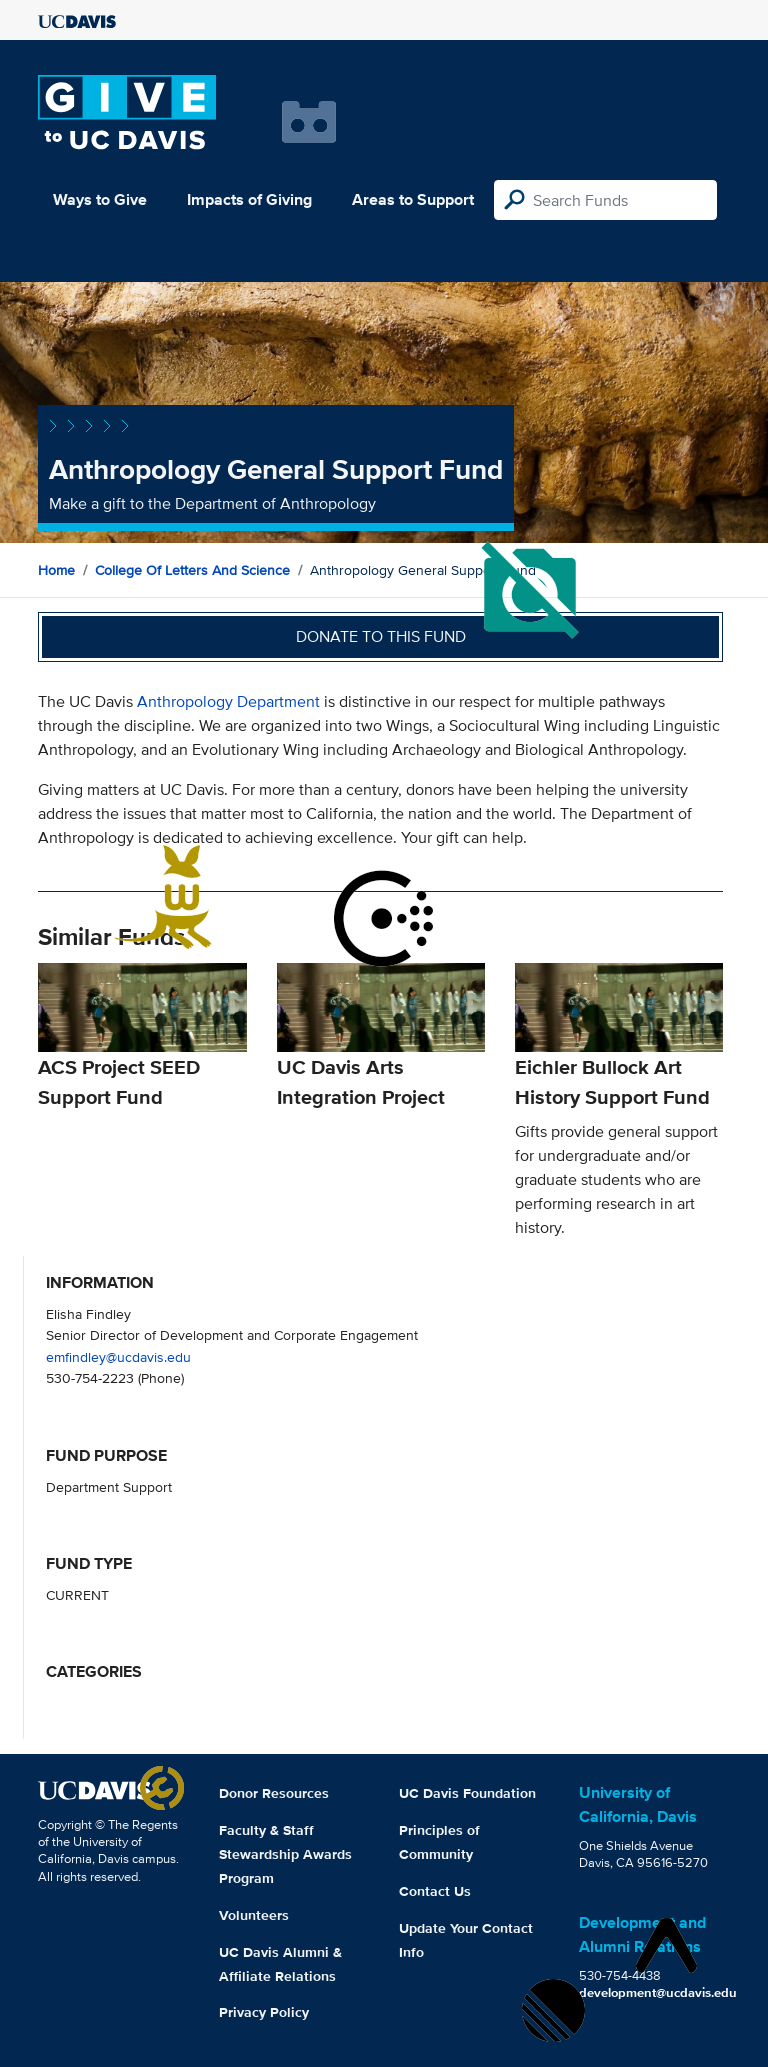  I want to click on expo development platform logo, so click(666, 1945).